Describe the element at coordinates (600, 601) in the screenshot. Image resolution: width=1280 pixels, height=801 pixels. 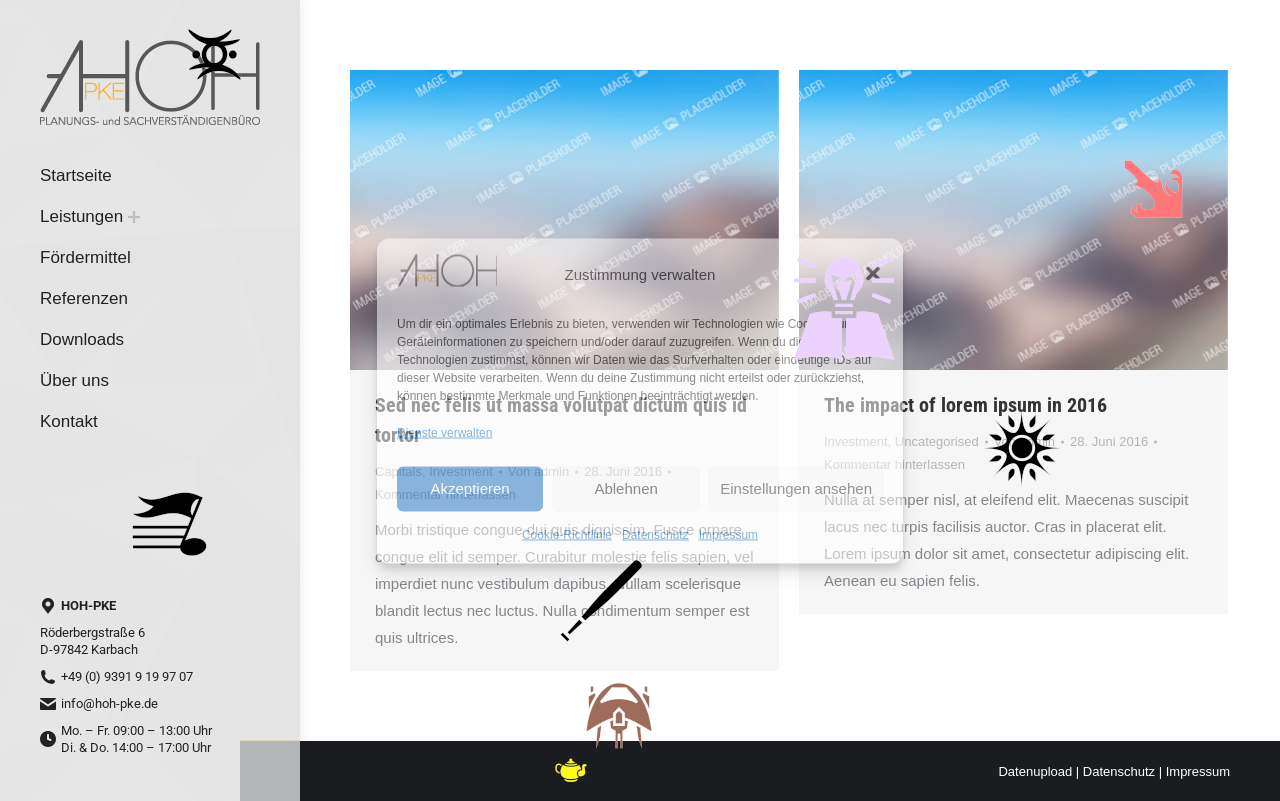
I see `access baseball or batting-related content` at that location.